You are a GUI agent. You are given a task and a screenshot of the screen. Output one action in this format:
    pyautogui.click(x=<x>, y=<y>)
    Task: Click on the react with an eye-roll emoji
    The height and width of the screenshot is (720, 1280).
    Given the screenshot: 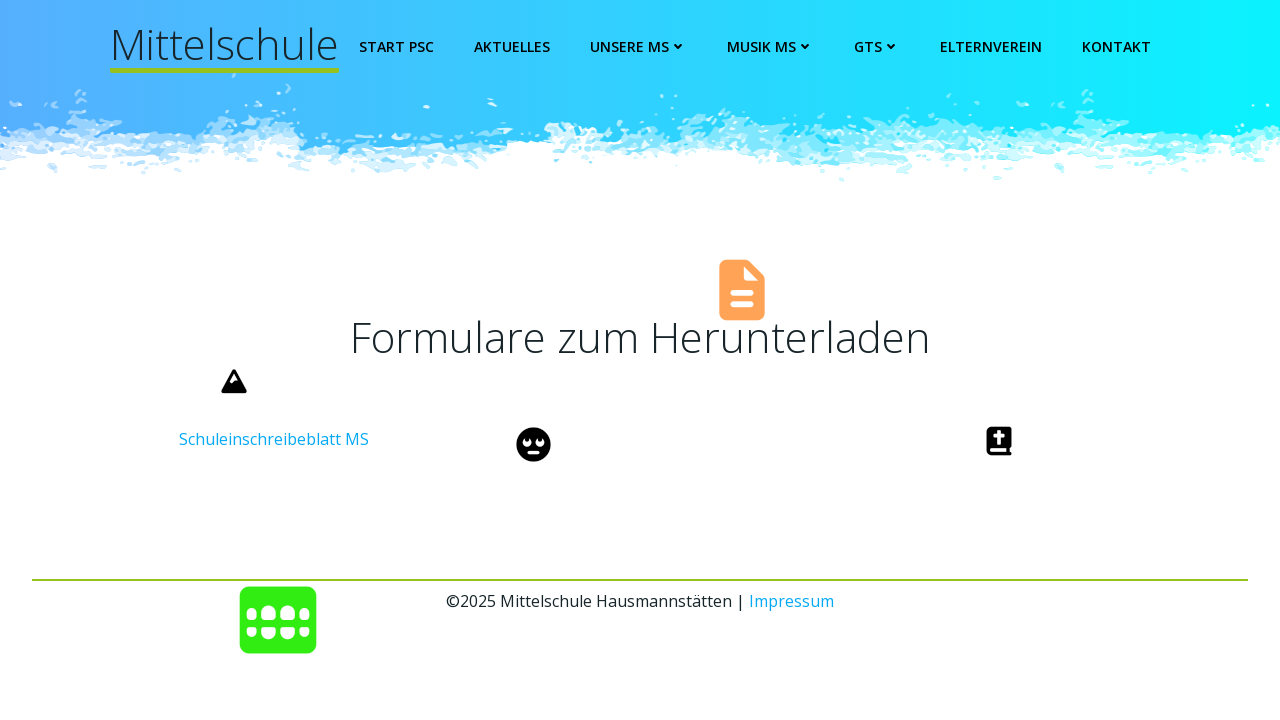 What is the action you would take?
    pyautogui.click(x=533, y=444)
    